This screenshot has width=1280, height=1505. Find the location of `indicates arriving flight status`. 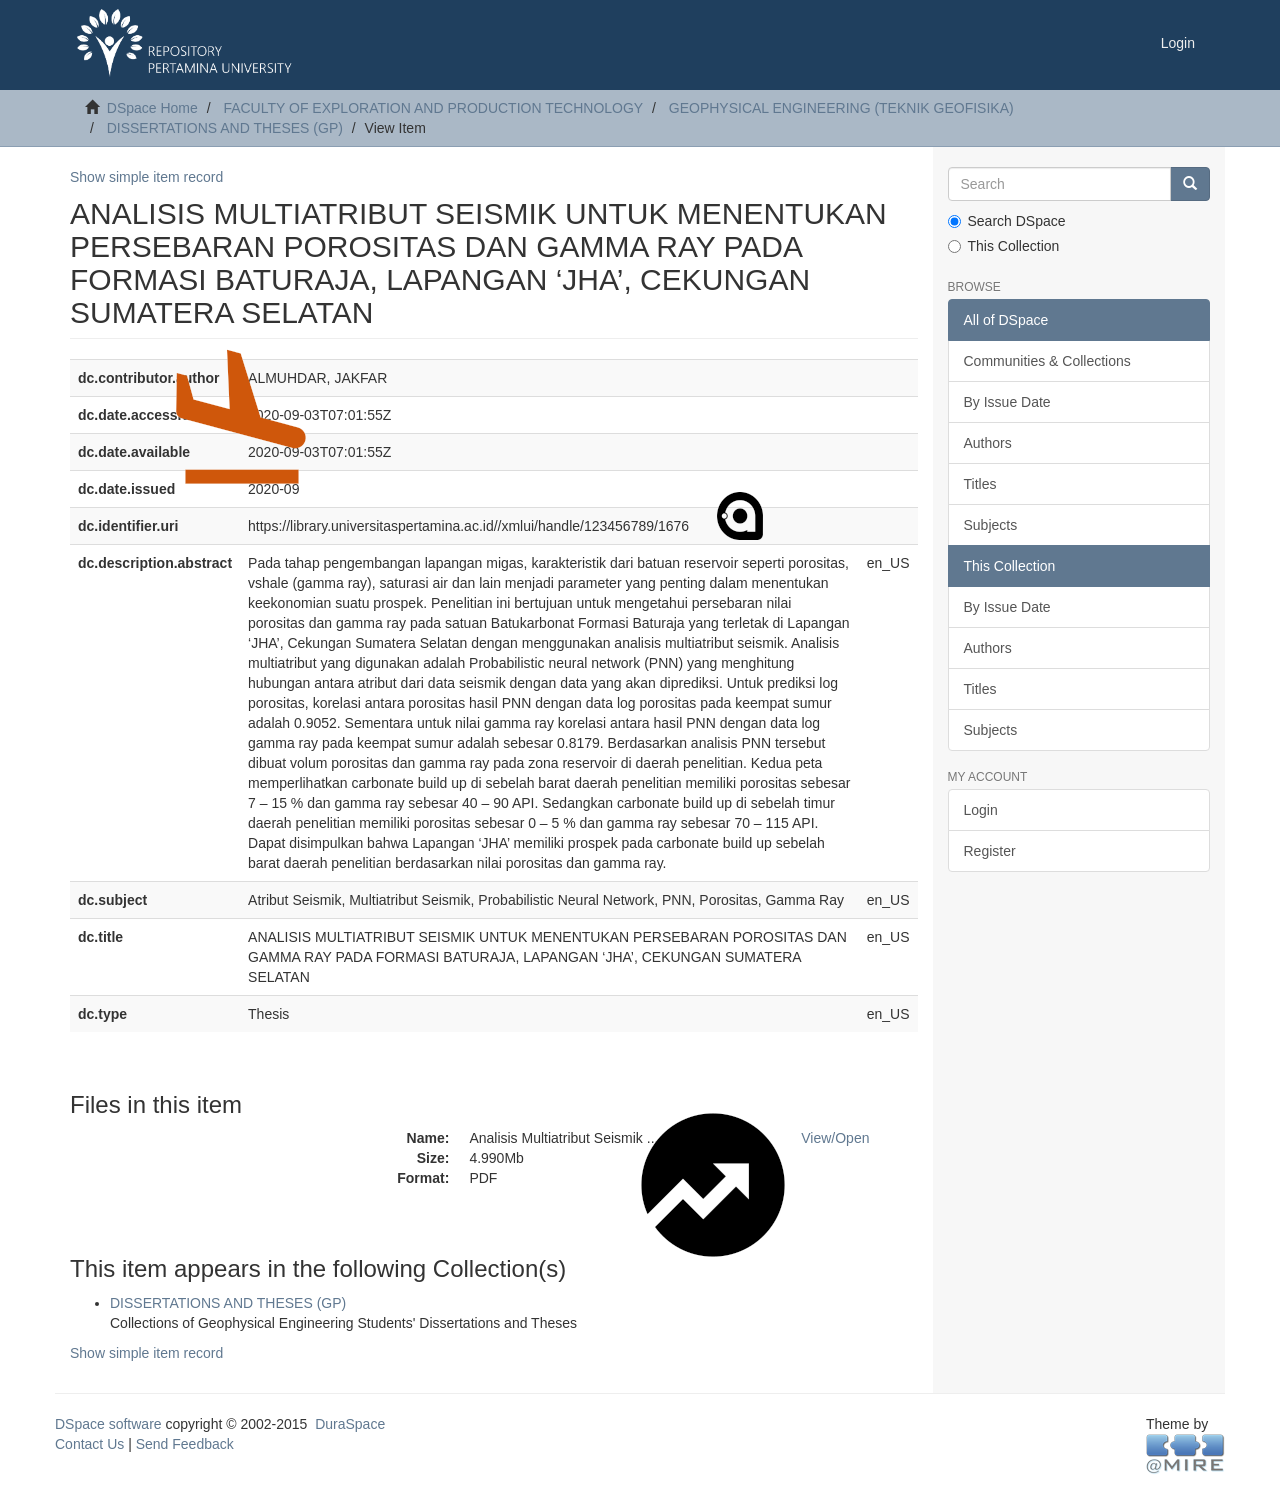

indicates arriving flight status is located at coordinates (242, 420).